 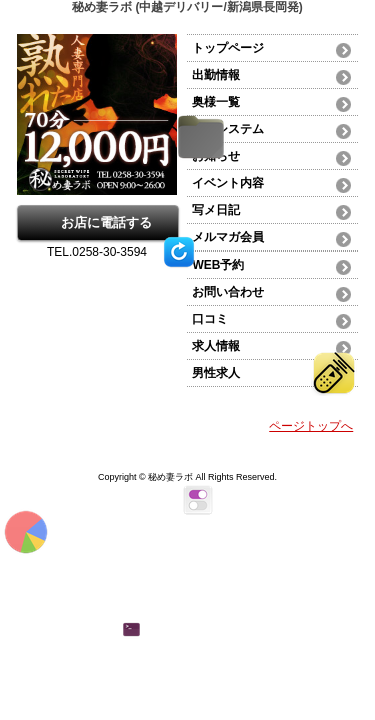 What do you see at coordinates (201, 137) in the screenshot?
I see `open a folder to view its contents` at bounding box center [201, 137].